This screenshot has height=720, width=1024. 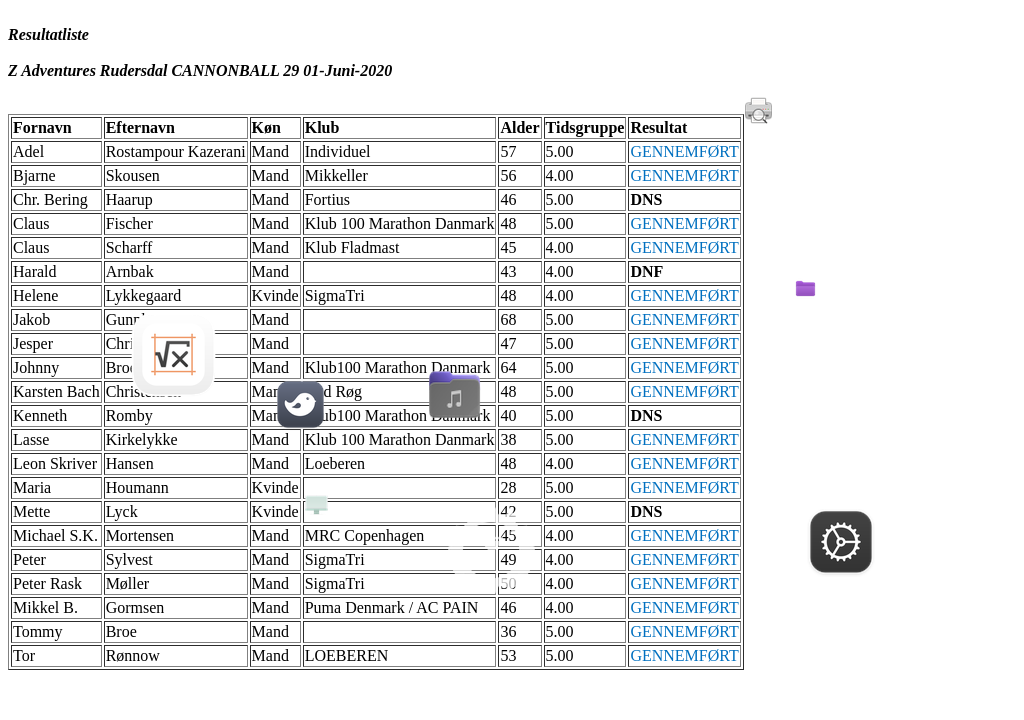 What do you see at coordinates (454, 394) in the screenshot?
I see `open your music folder` at bounding box center [454, 394].